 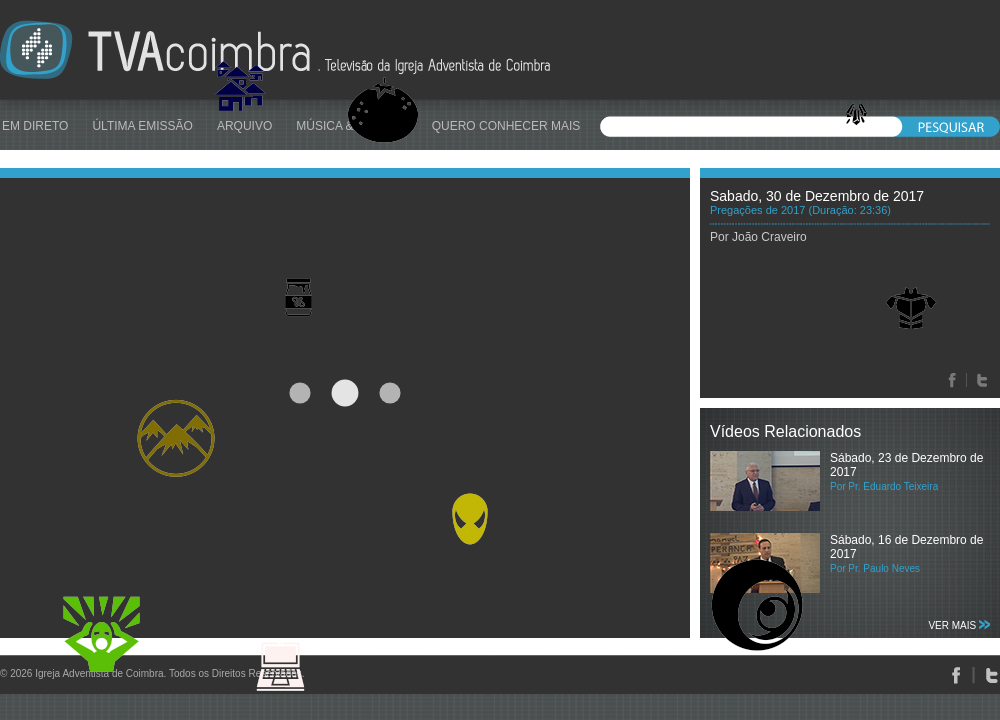 I want to click on view your collected crystals or gems, so click(x=856, y=114).